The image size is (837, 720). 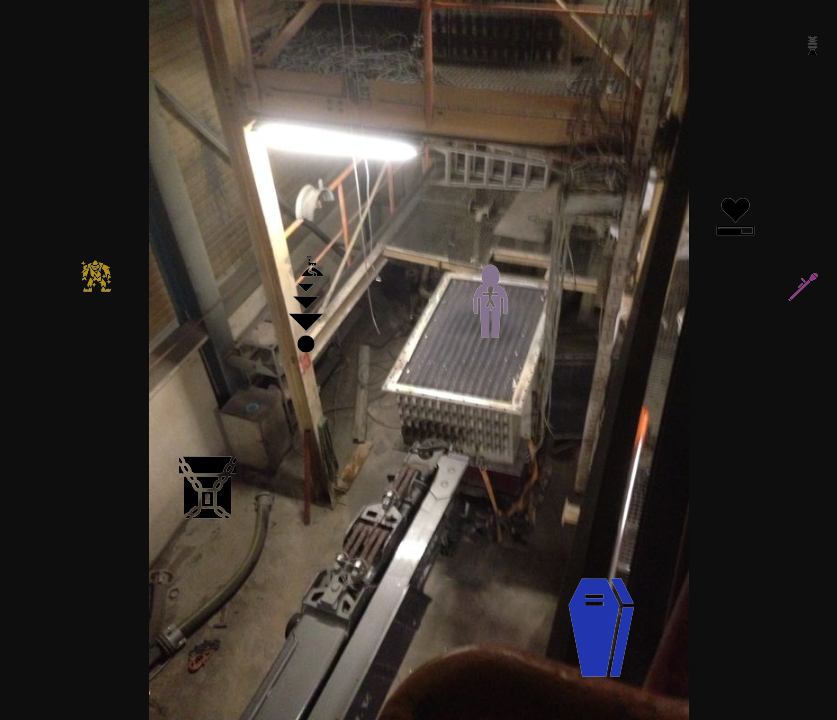 I want to click on ice golem character or unit in a game, so click(x=96, y=276).